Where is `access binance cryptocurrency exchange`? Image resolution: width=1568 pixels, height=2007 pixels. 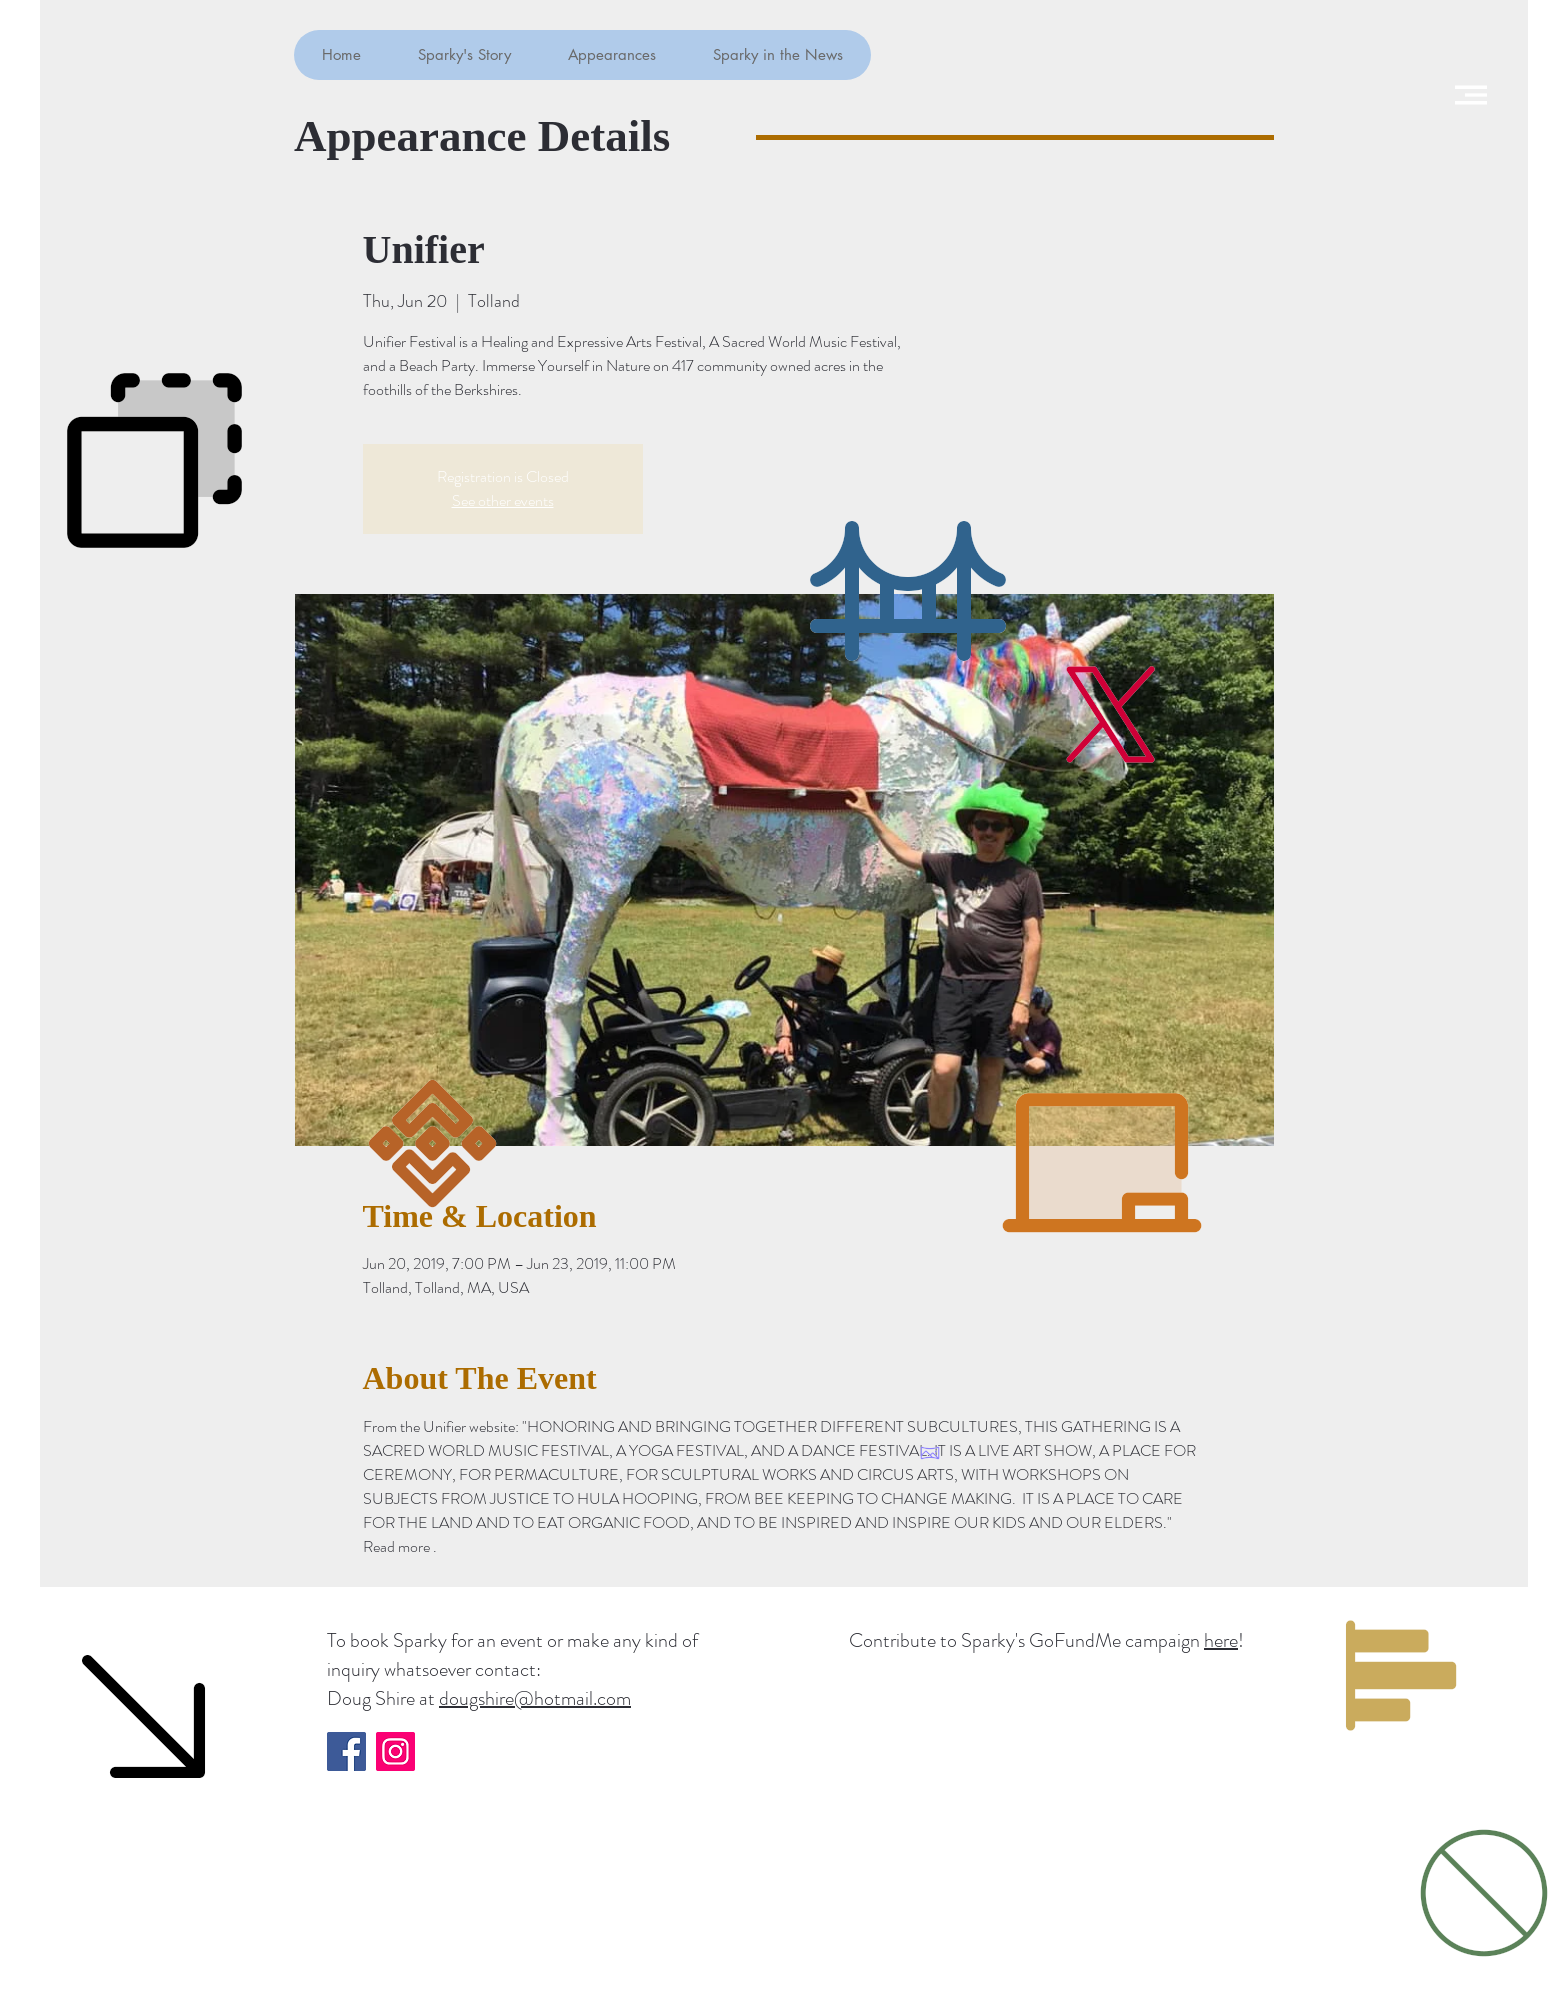
access binance cryptocurrency exchange is located at coordinates (432, 1143).